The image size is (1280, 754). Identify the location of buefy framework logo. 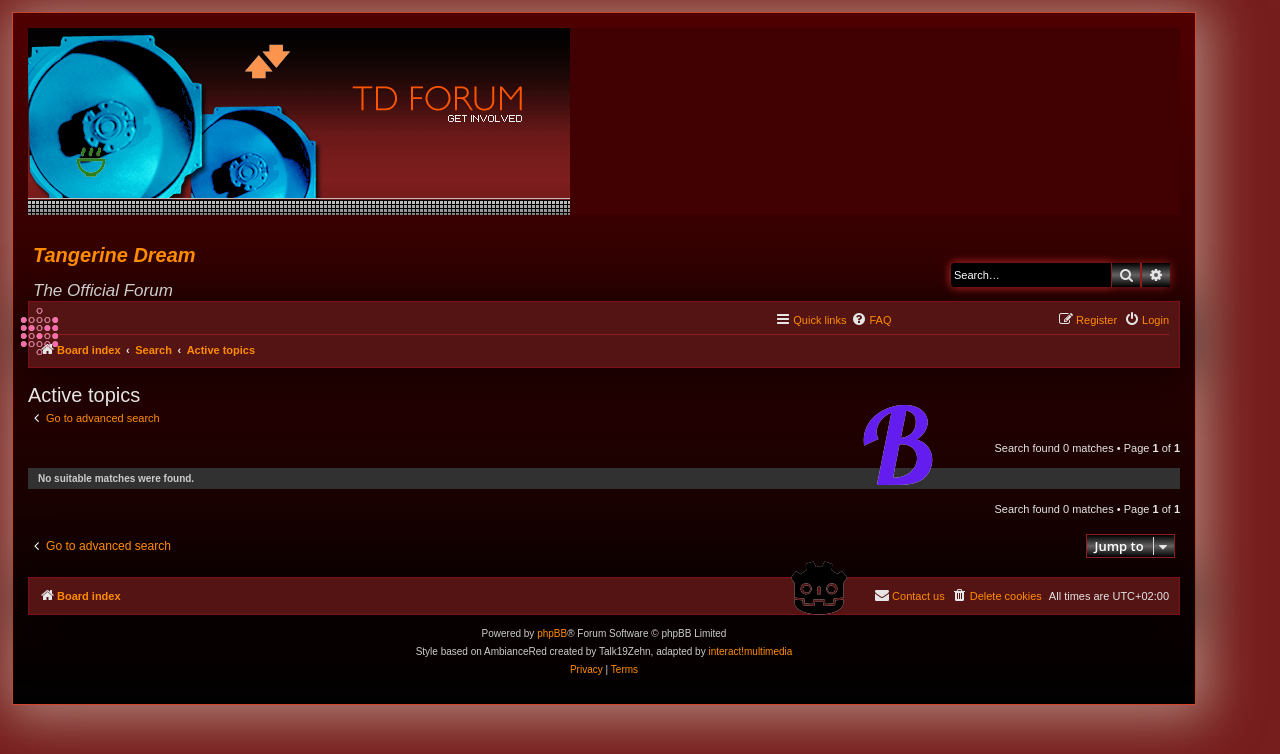
(898, 445).